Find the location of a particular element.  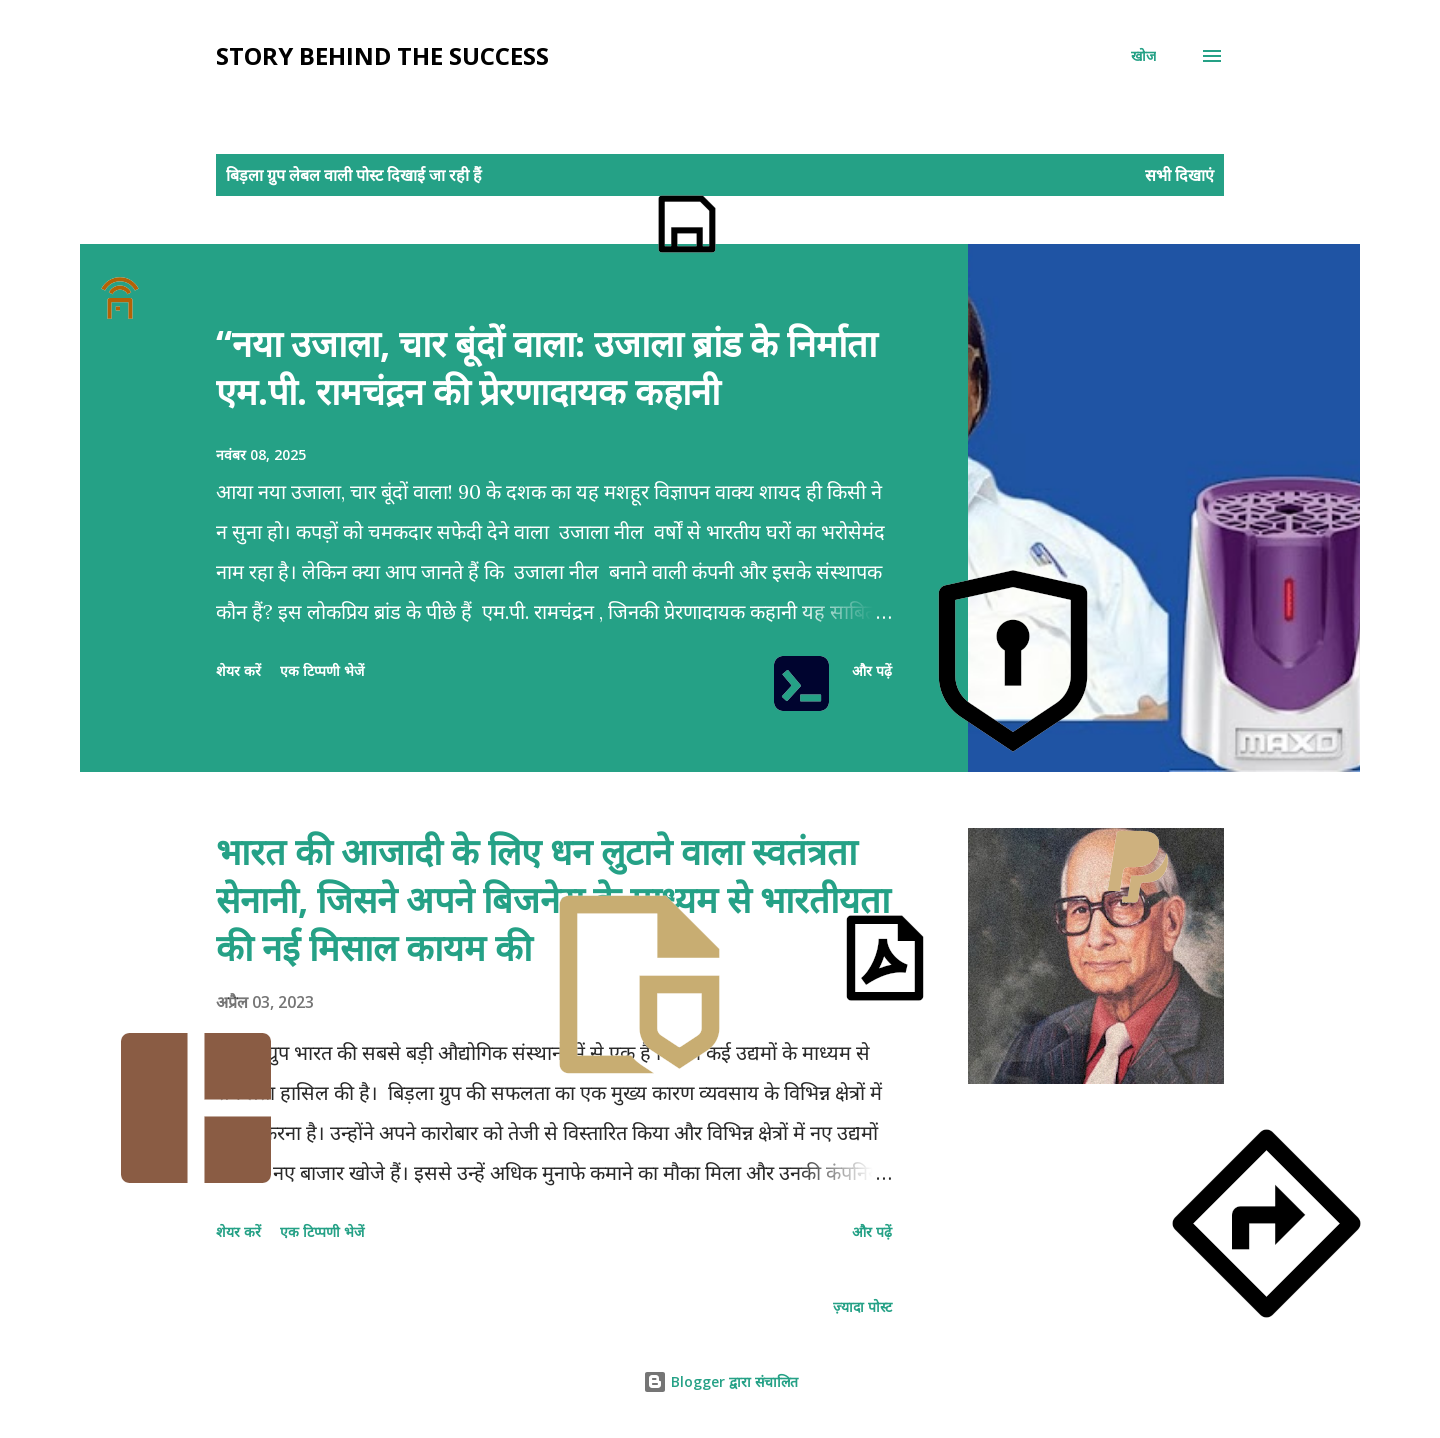

get turn-by-turn directions is located at coordinates (1266, 1223).